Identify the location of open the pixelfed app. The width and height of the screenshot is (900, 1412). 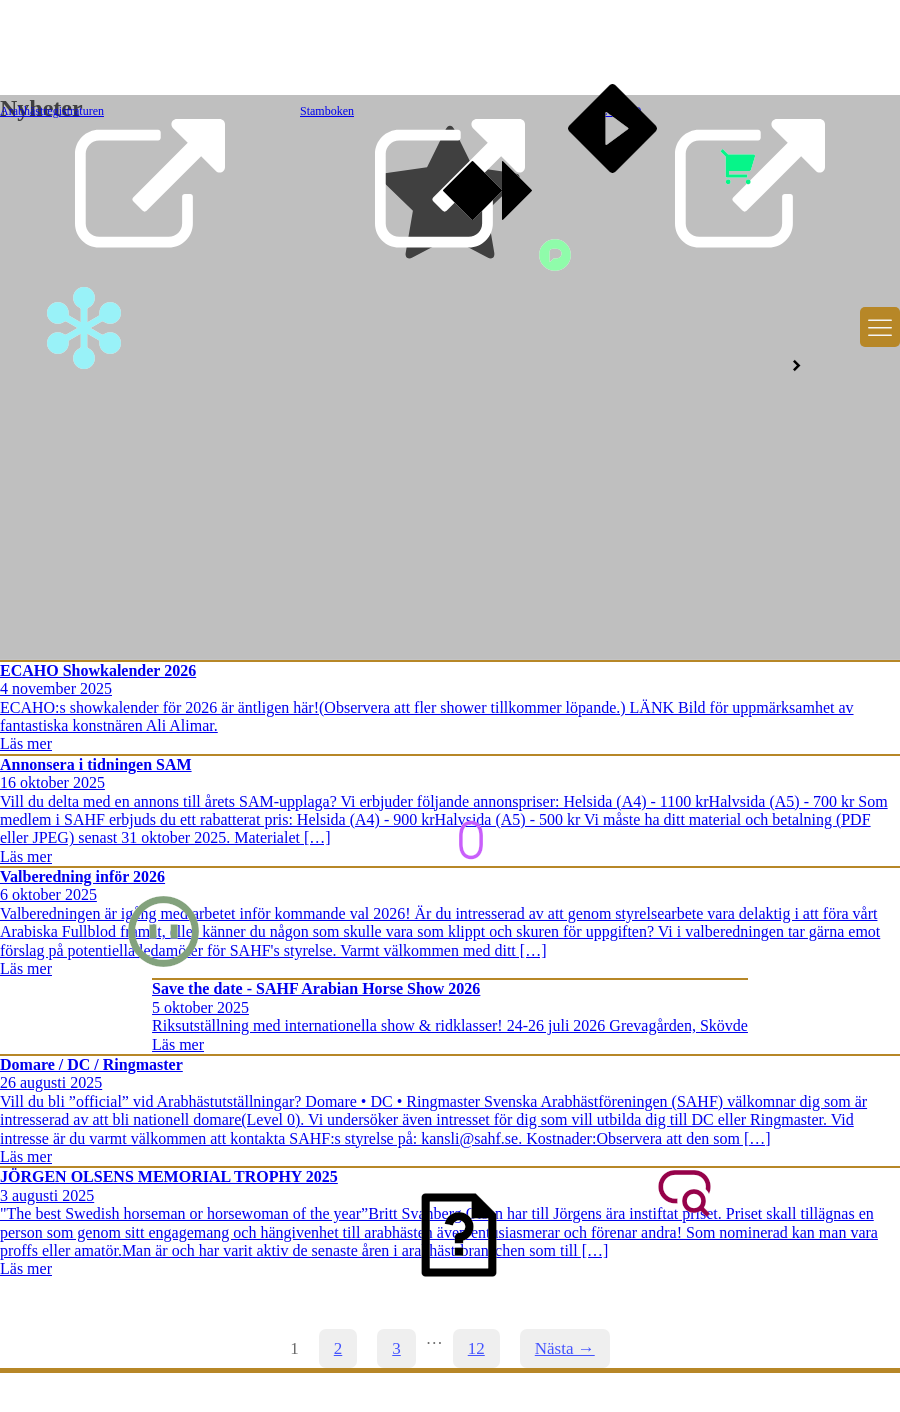
(555, 255).